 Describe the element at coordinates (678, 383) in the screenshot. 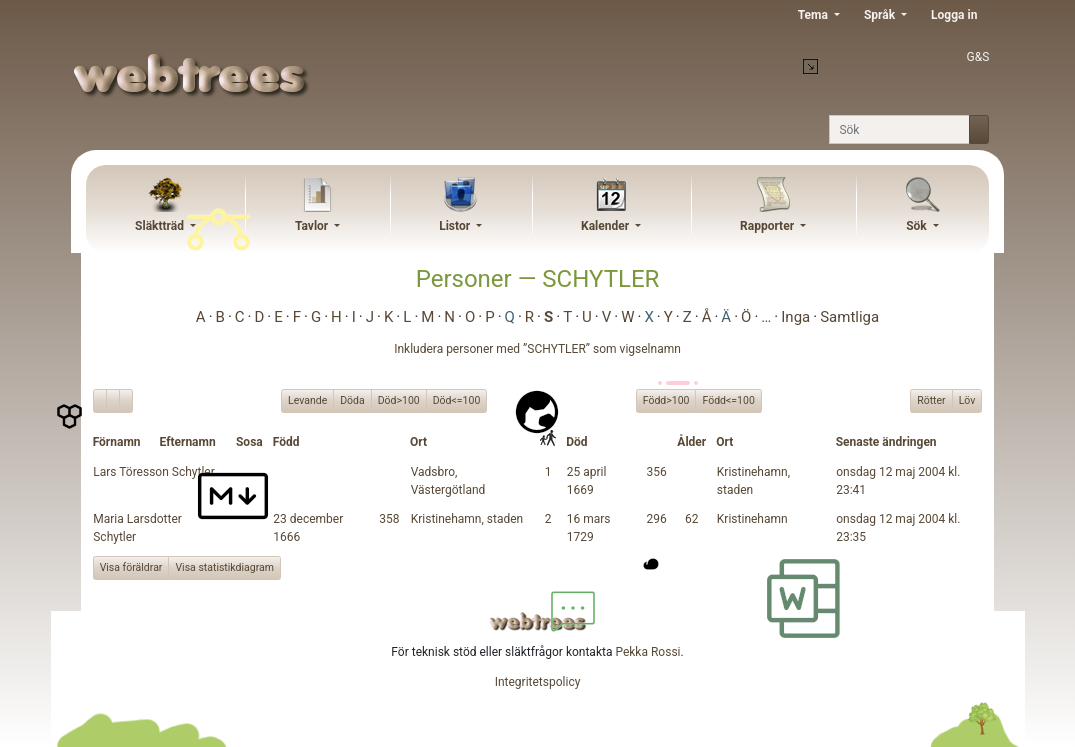

I see `insert a horizontal divider between content sections` at that location.